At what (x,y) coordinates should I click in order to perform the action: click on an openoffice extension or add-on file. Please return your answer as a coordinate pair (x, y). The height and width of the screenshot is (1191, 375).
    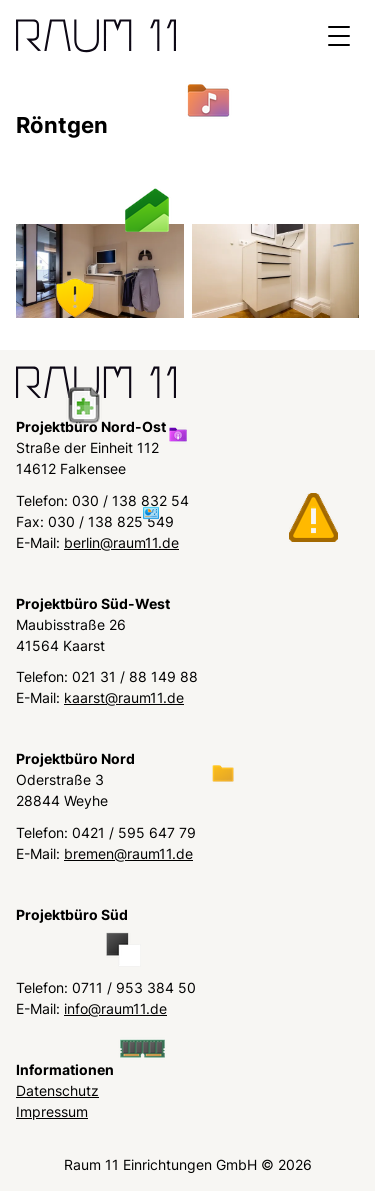
    Looking at the image, I should click on (84, 405).